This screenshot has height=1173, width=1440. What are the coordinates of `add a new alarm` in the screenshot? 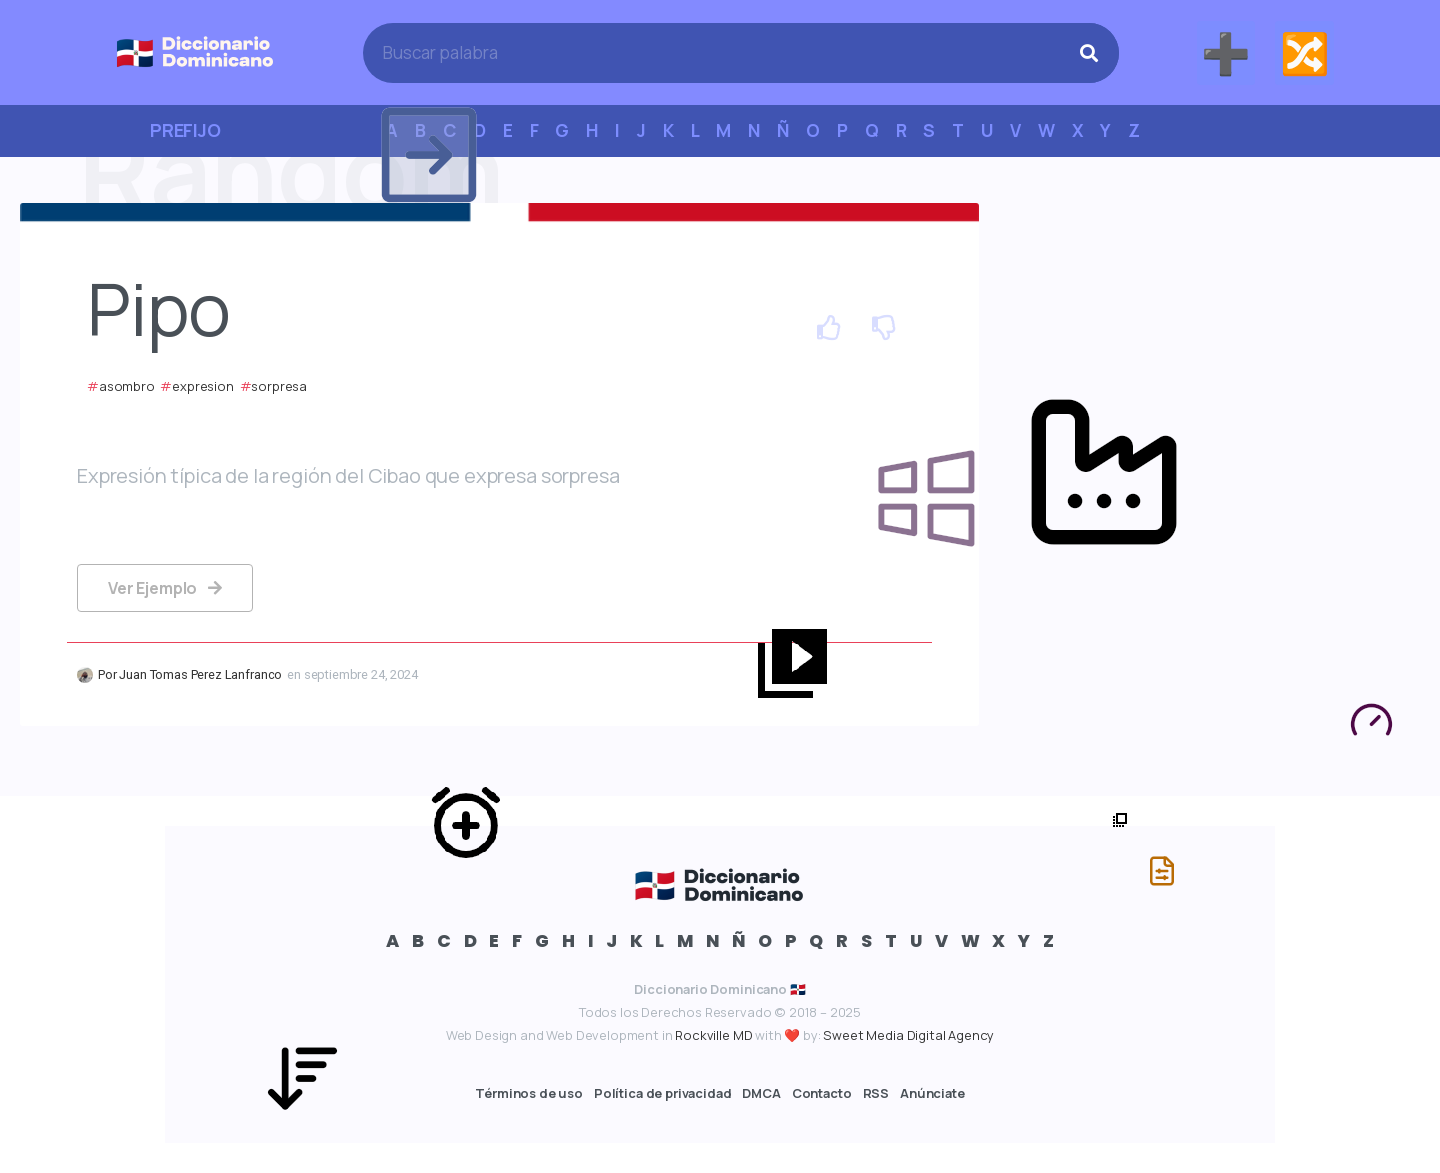 It's located at (466, 822).